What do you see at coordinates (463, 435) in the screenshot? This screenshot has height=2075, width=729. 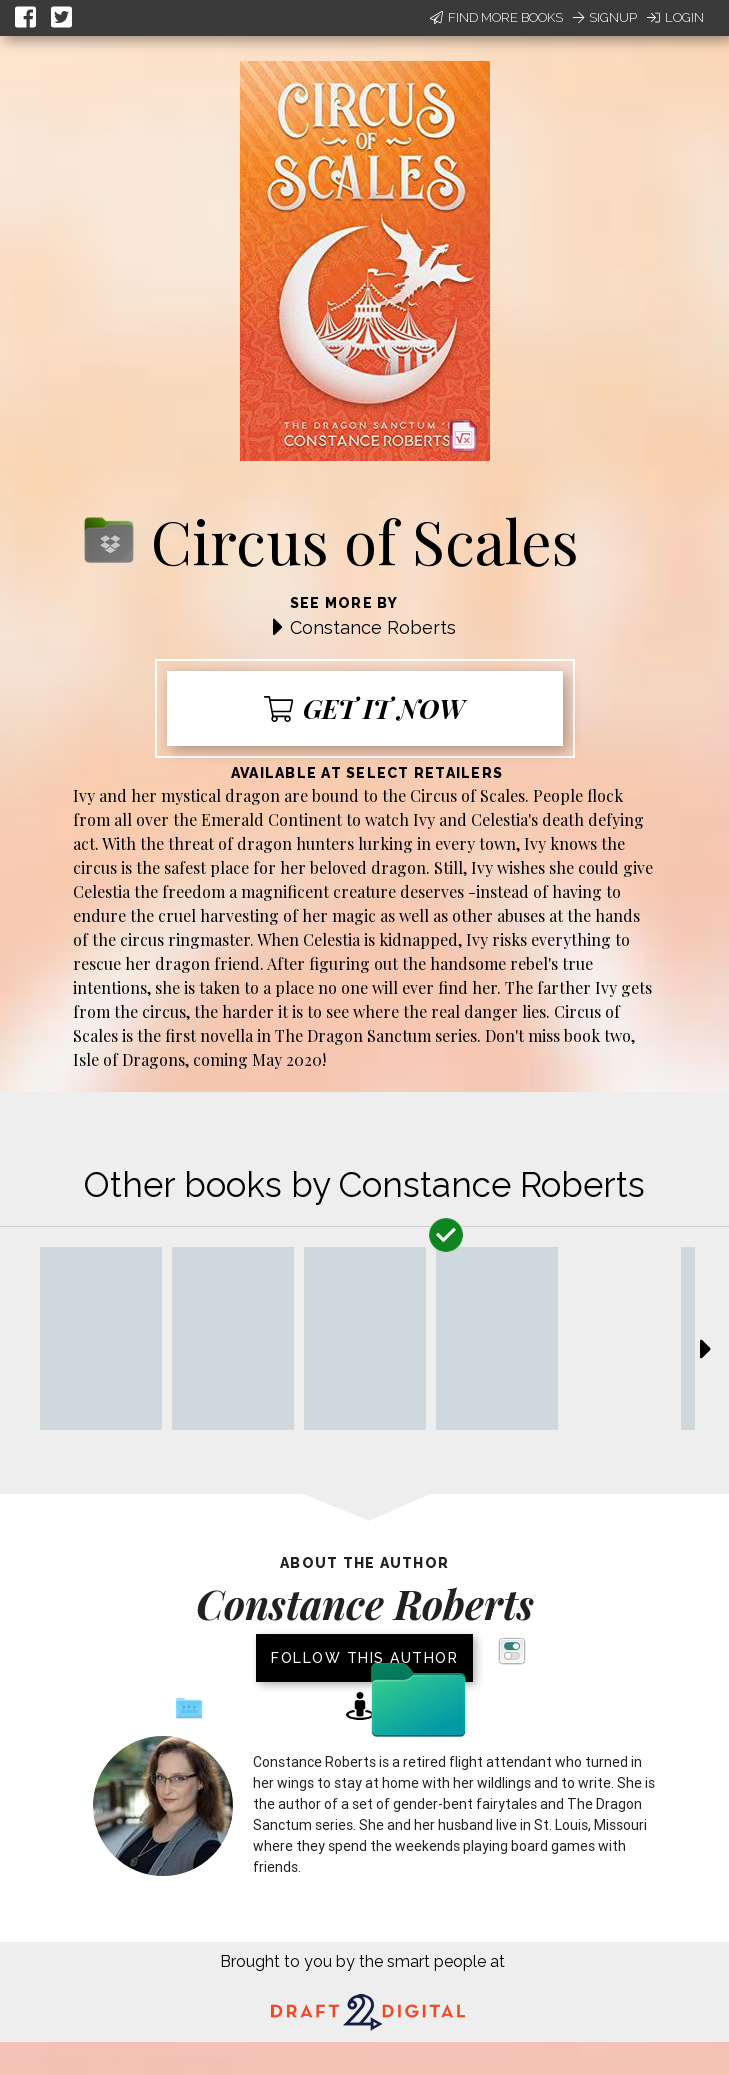 I see `libreoffice math formula file` at bounding box center [463, 435].